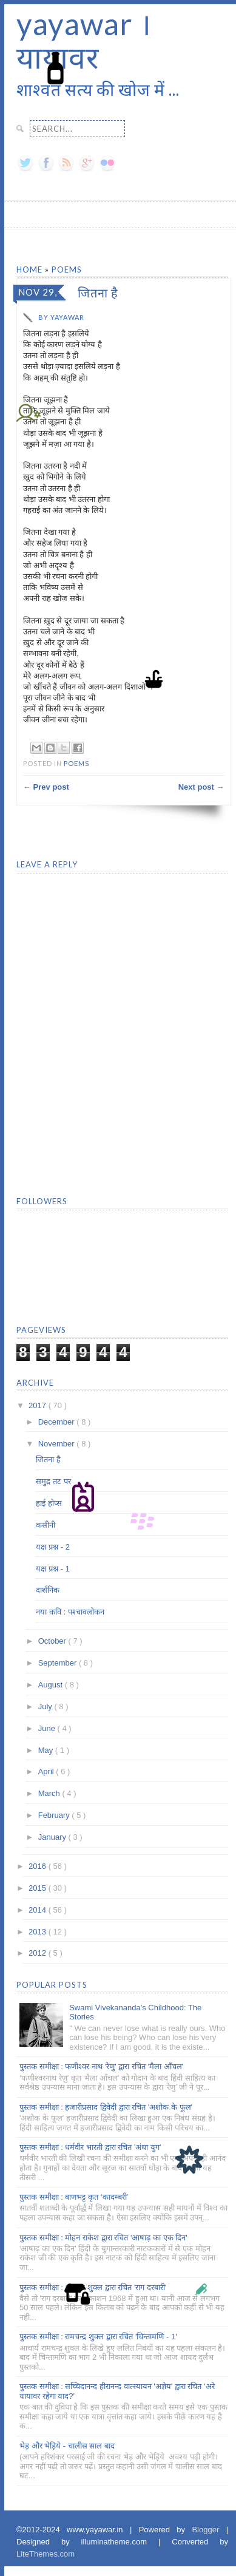  I want to click on browse wine selection or menu, so click(55, 68).